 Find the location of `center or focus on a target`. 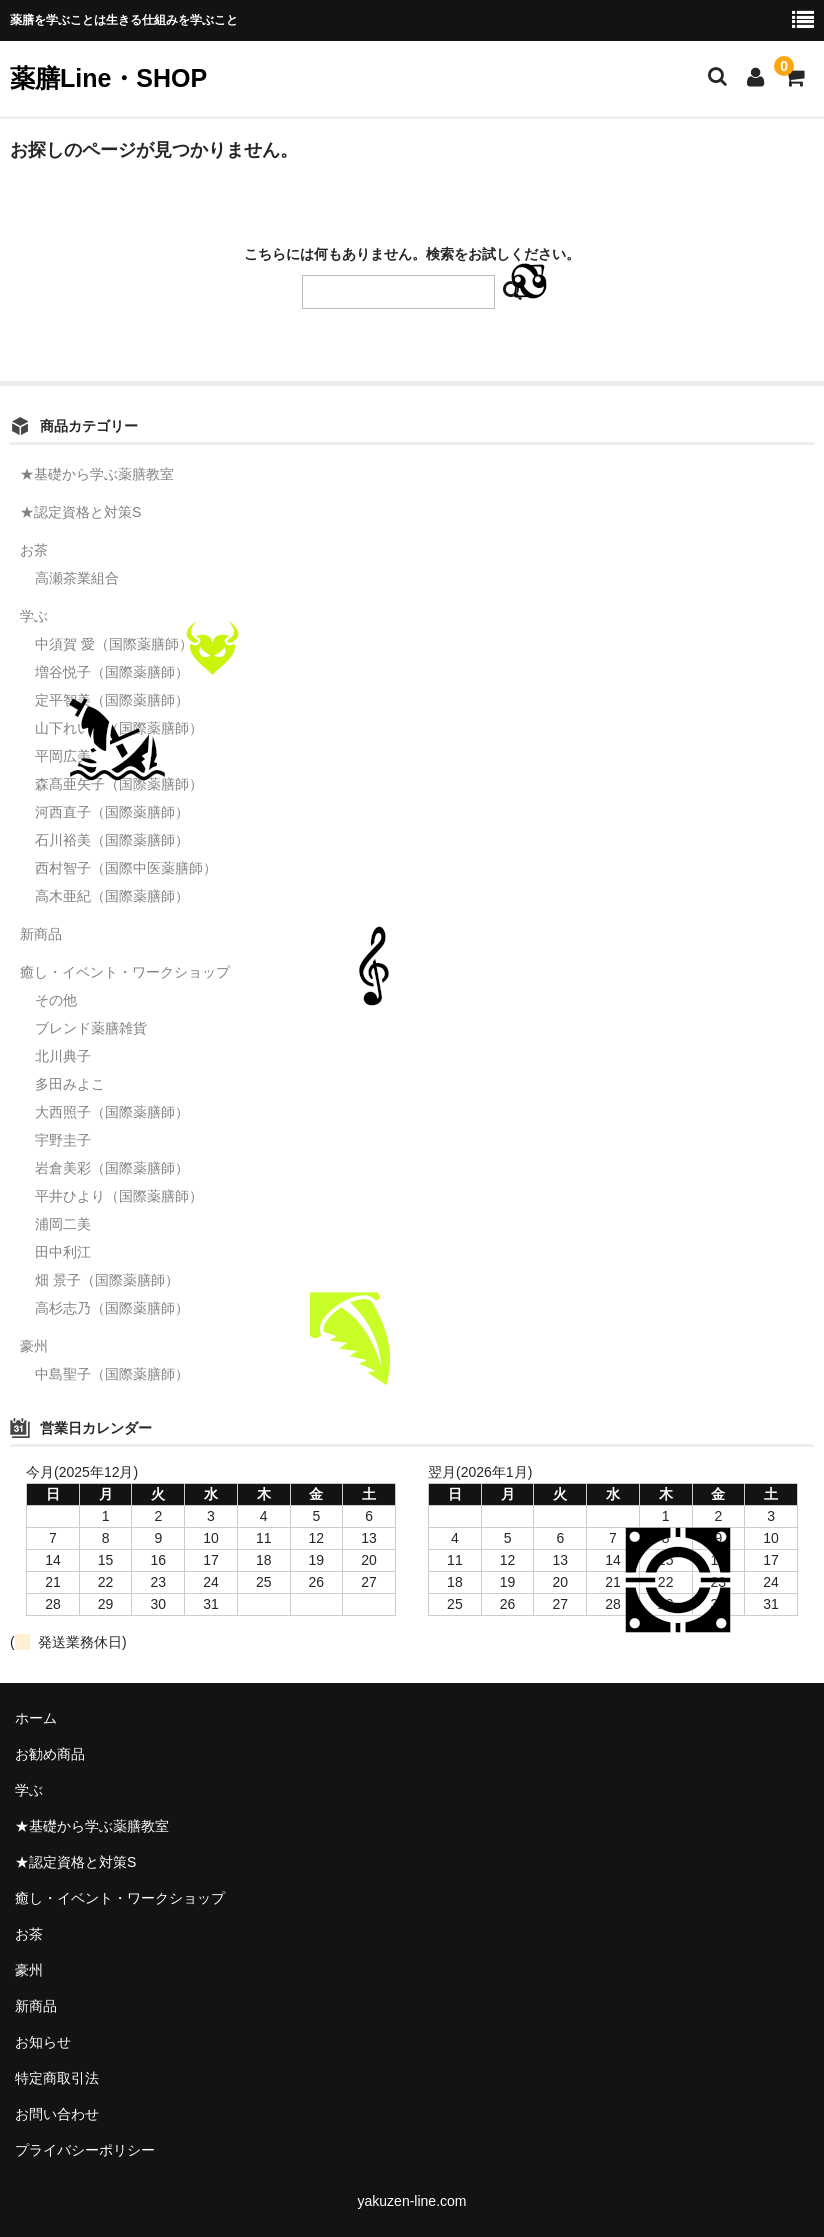

center or focus on a target is located at coordinates (678, 1580).